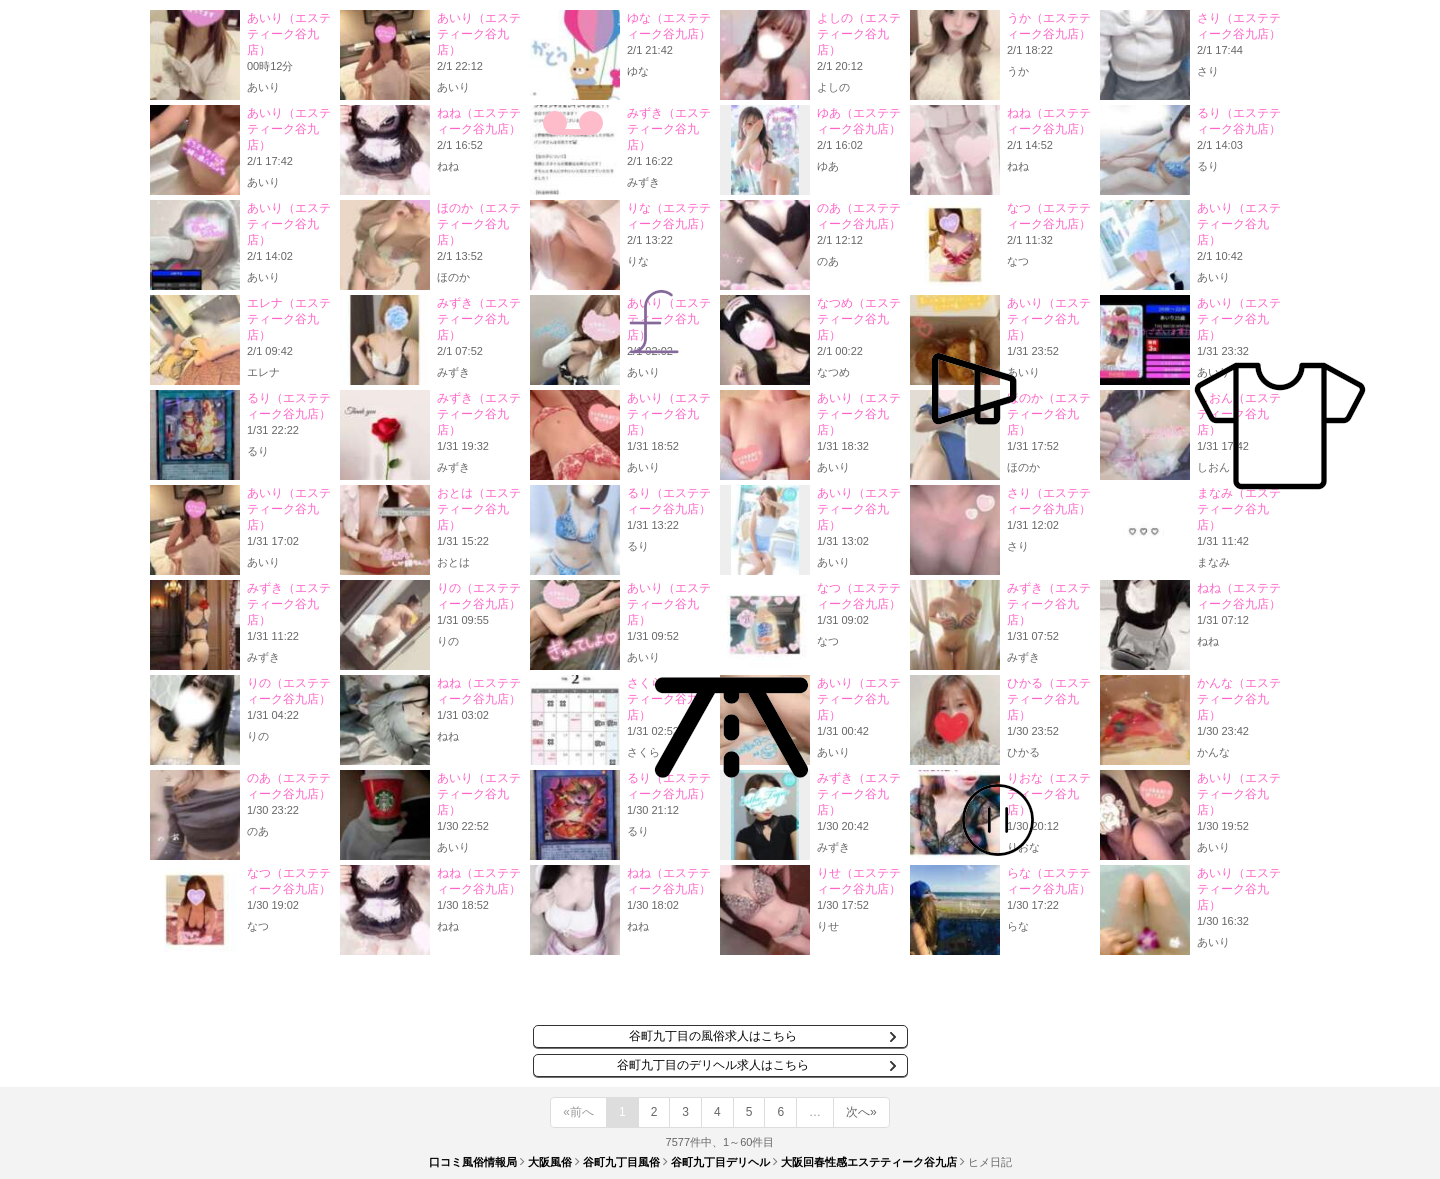  Describe the element at coordinates (1280, 426) in the screenshot. I see `browse clothing or apparel items` at that location.